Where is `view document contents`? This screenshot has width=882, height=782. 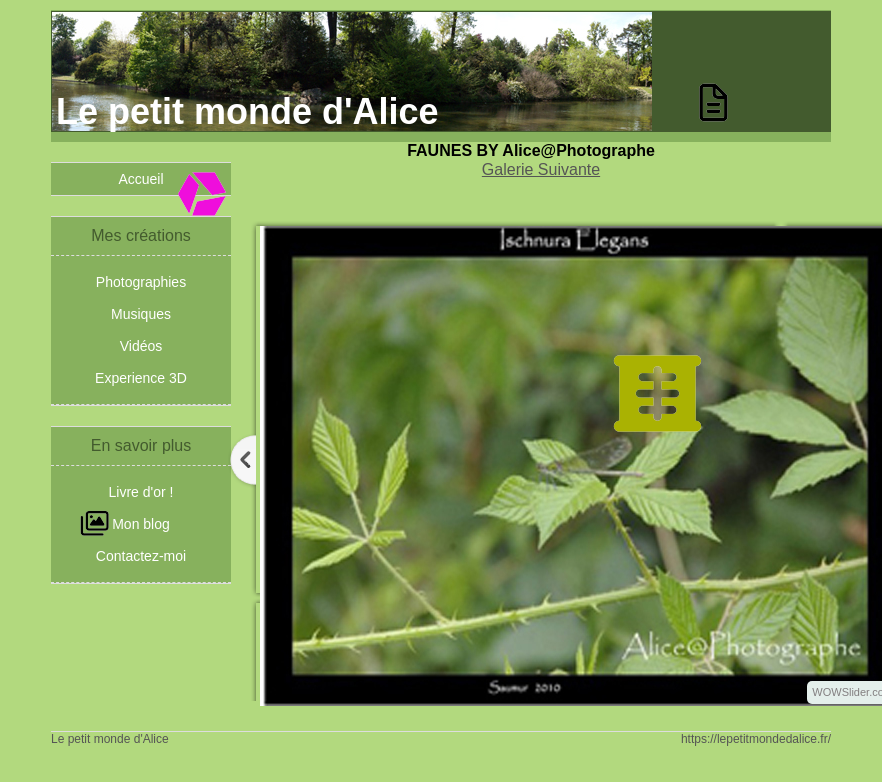 view document contents is located at coordinates (713, 102).